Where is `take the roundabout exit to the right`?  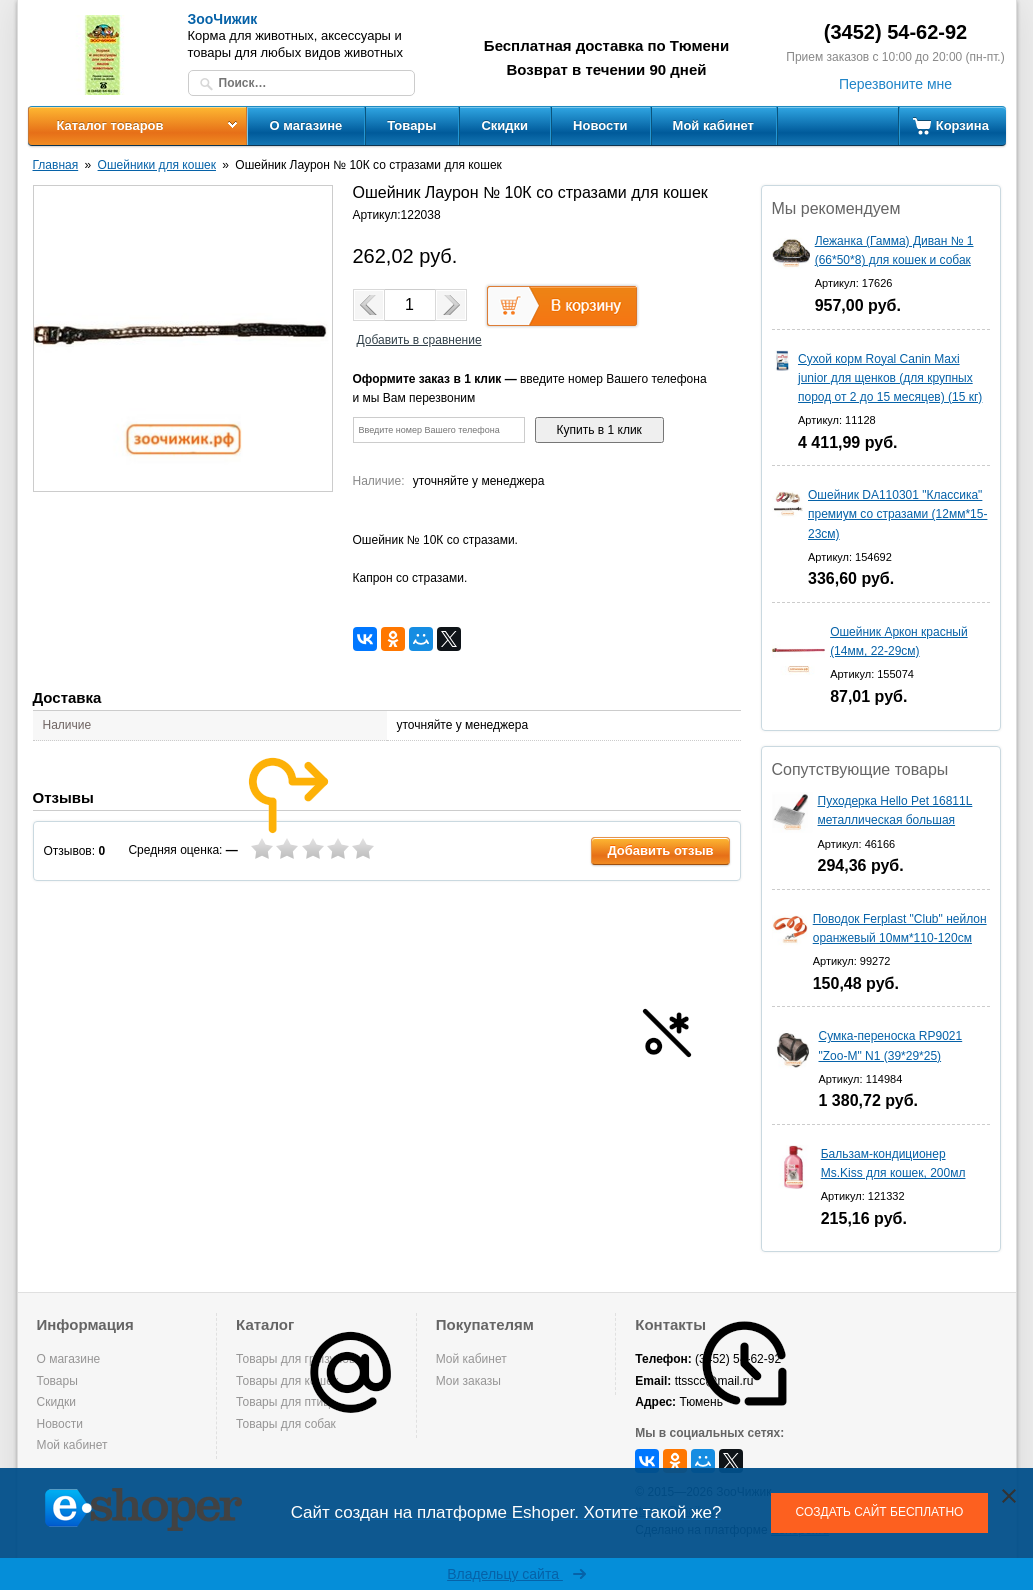
take the roundabout exit to the right is located at coordinates (288, 793).